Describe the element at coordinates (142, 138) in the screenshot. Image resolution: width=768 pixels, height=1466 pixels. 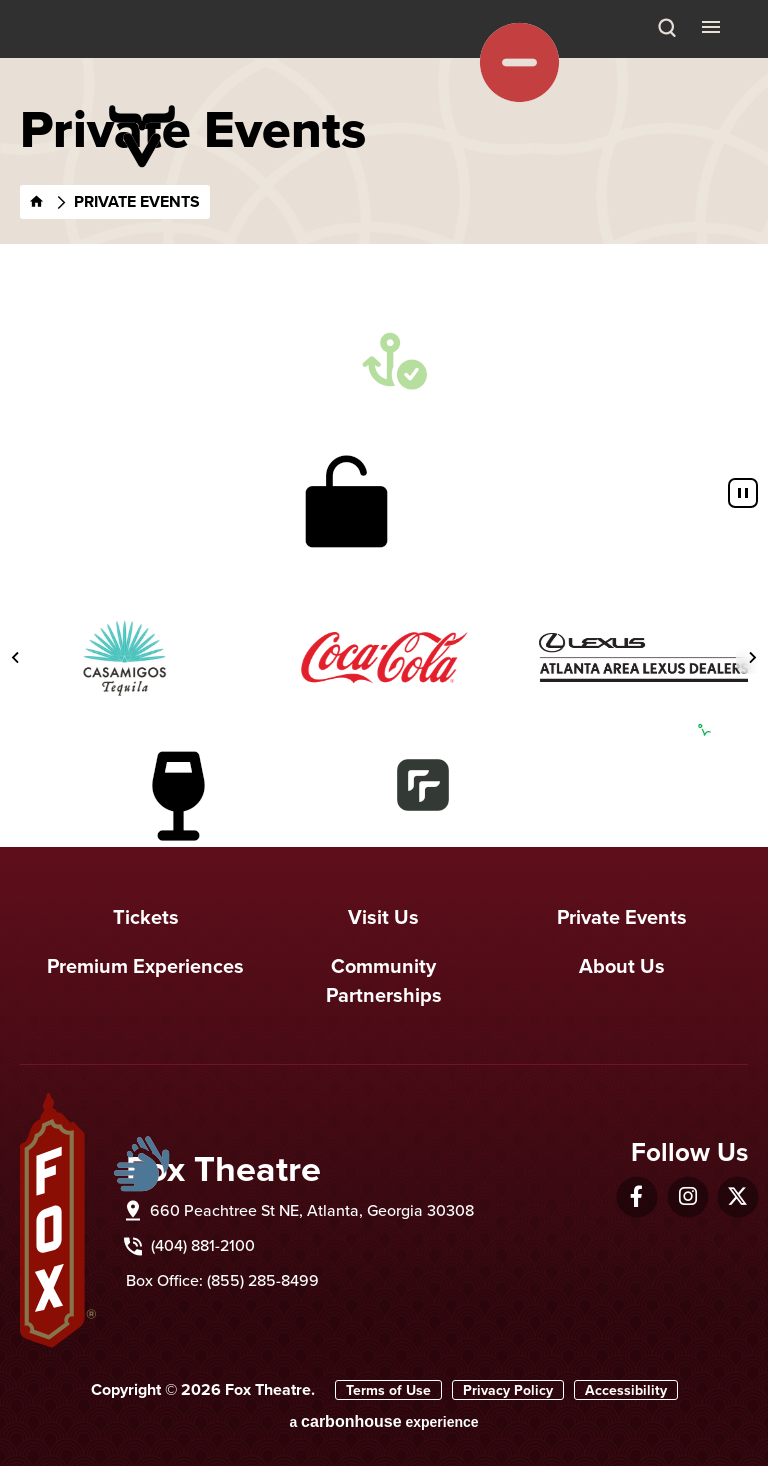
I see `vaadin framework logo` at that location.